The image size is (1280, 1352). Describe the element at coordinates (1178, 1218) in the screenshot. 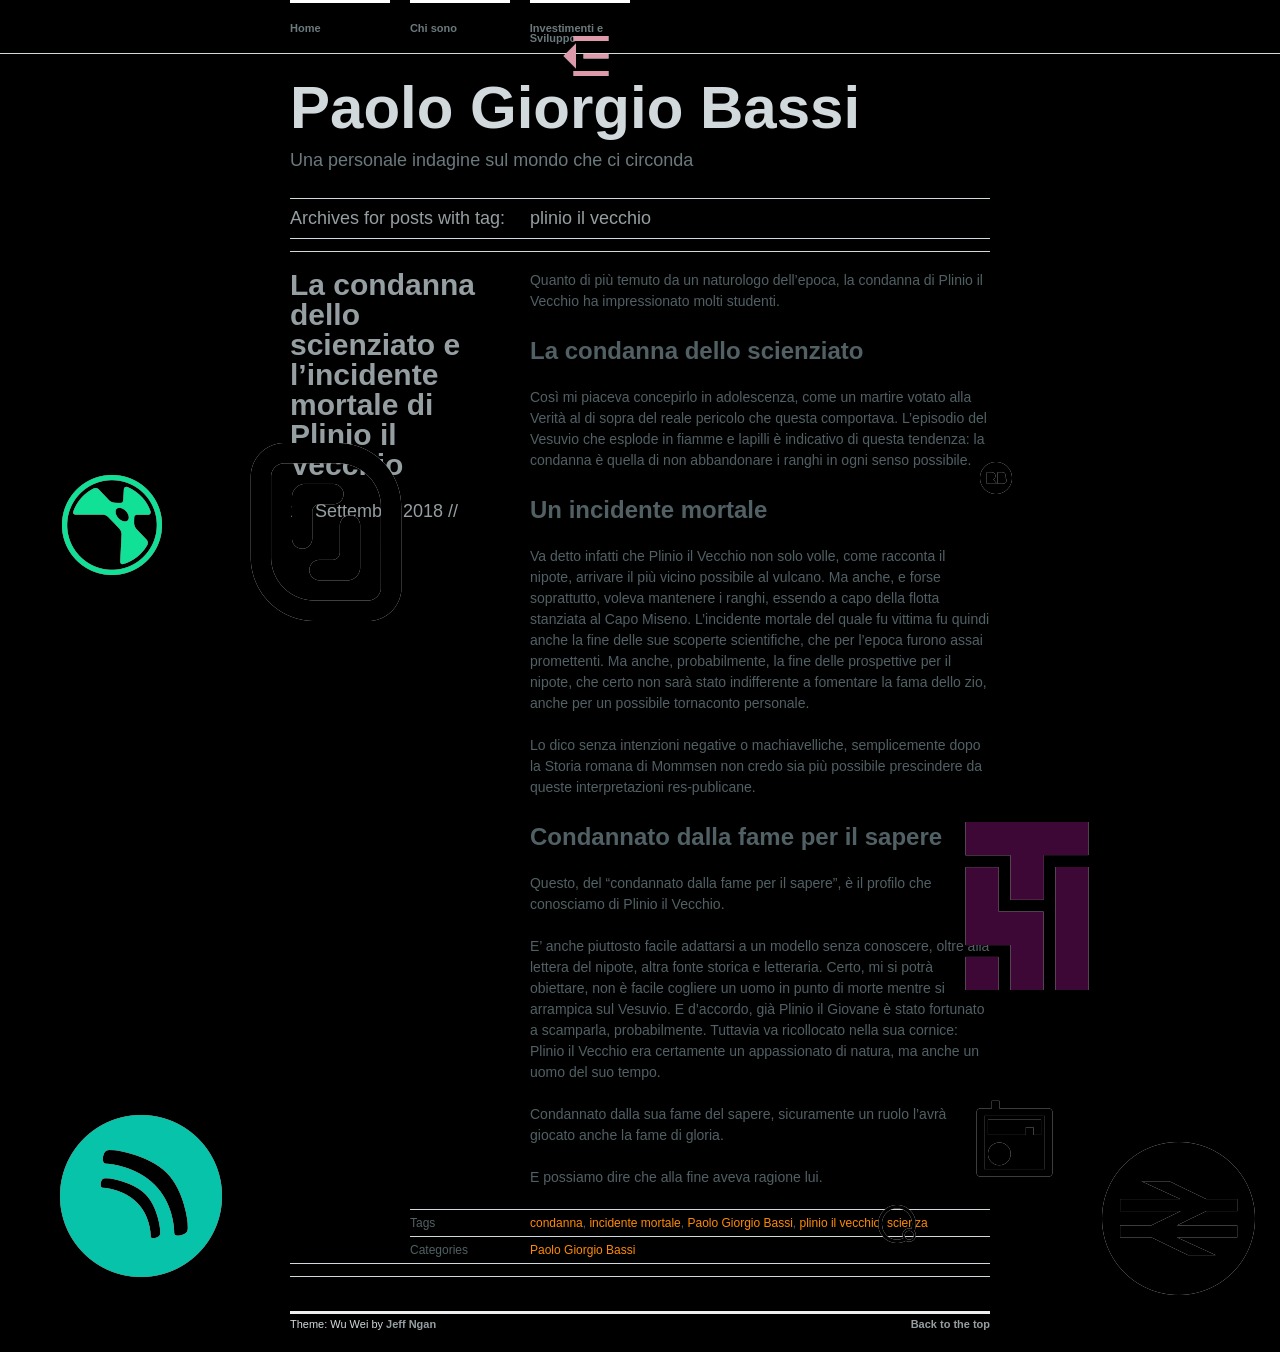

I see `access National Rail train services and schedules` at that location.